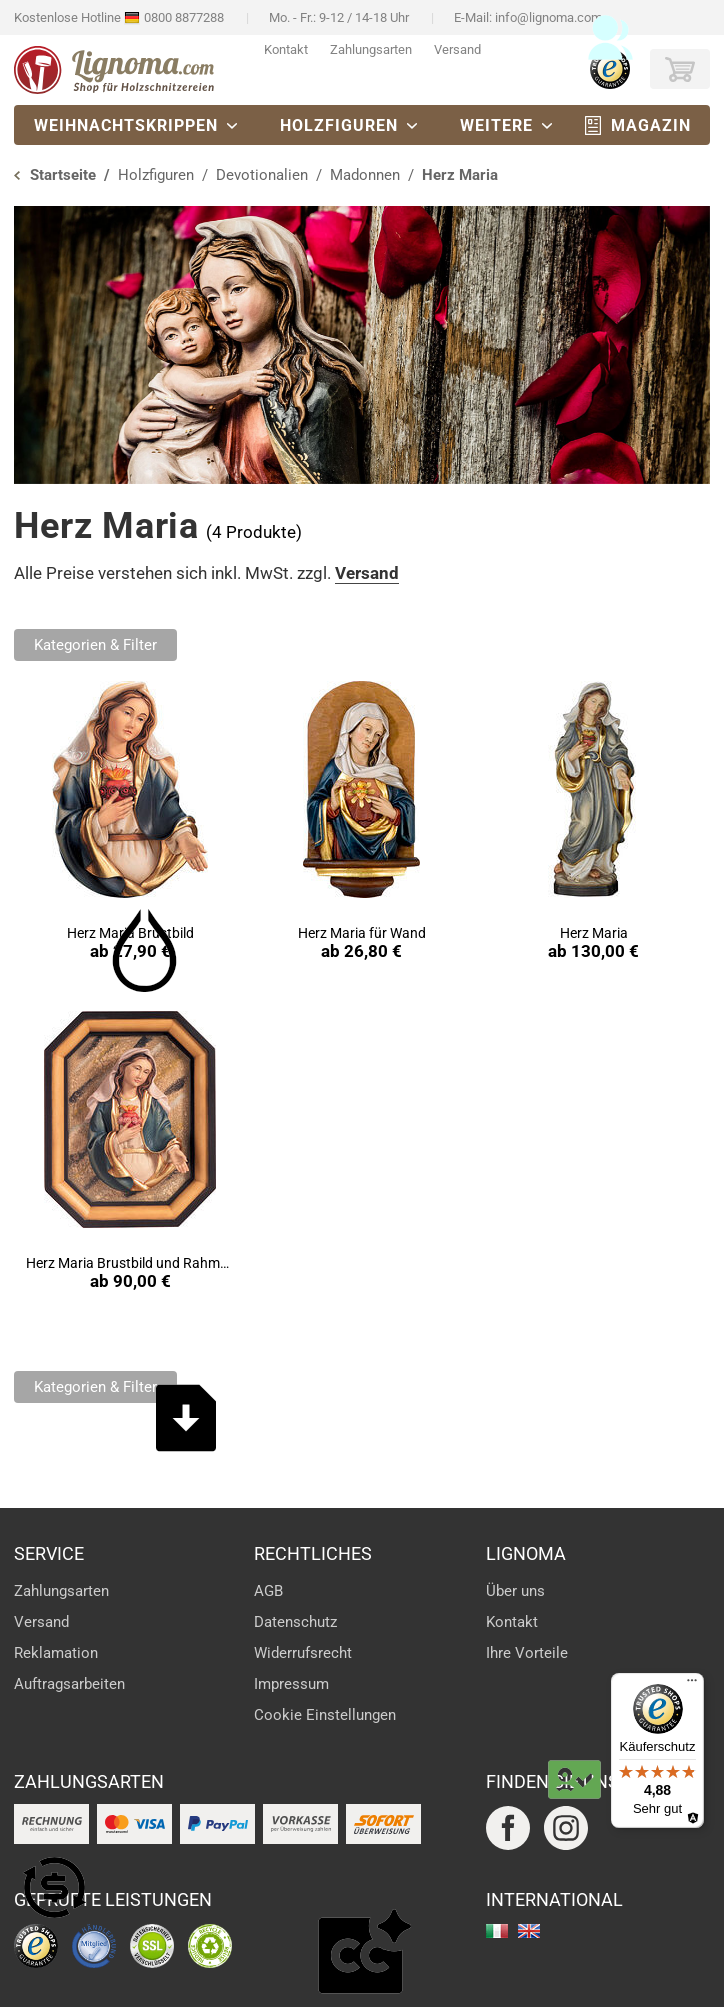 Image resolution: width=724 pixels, height=2007 pixels. I want to click on verified ID or pass accepted, so click(574, 1779).